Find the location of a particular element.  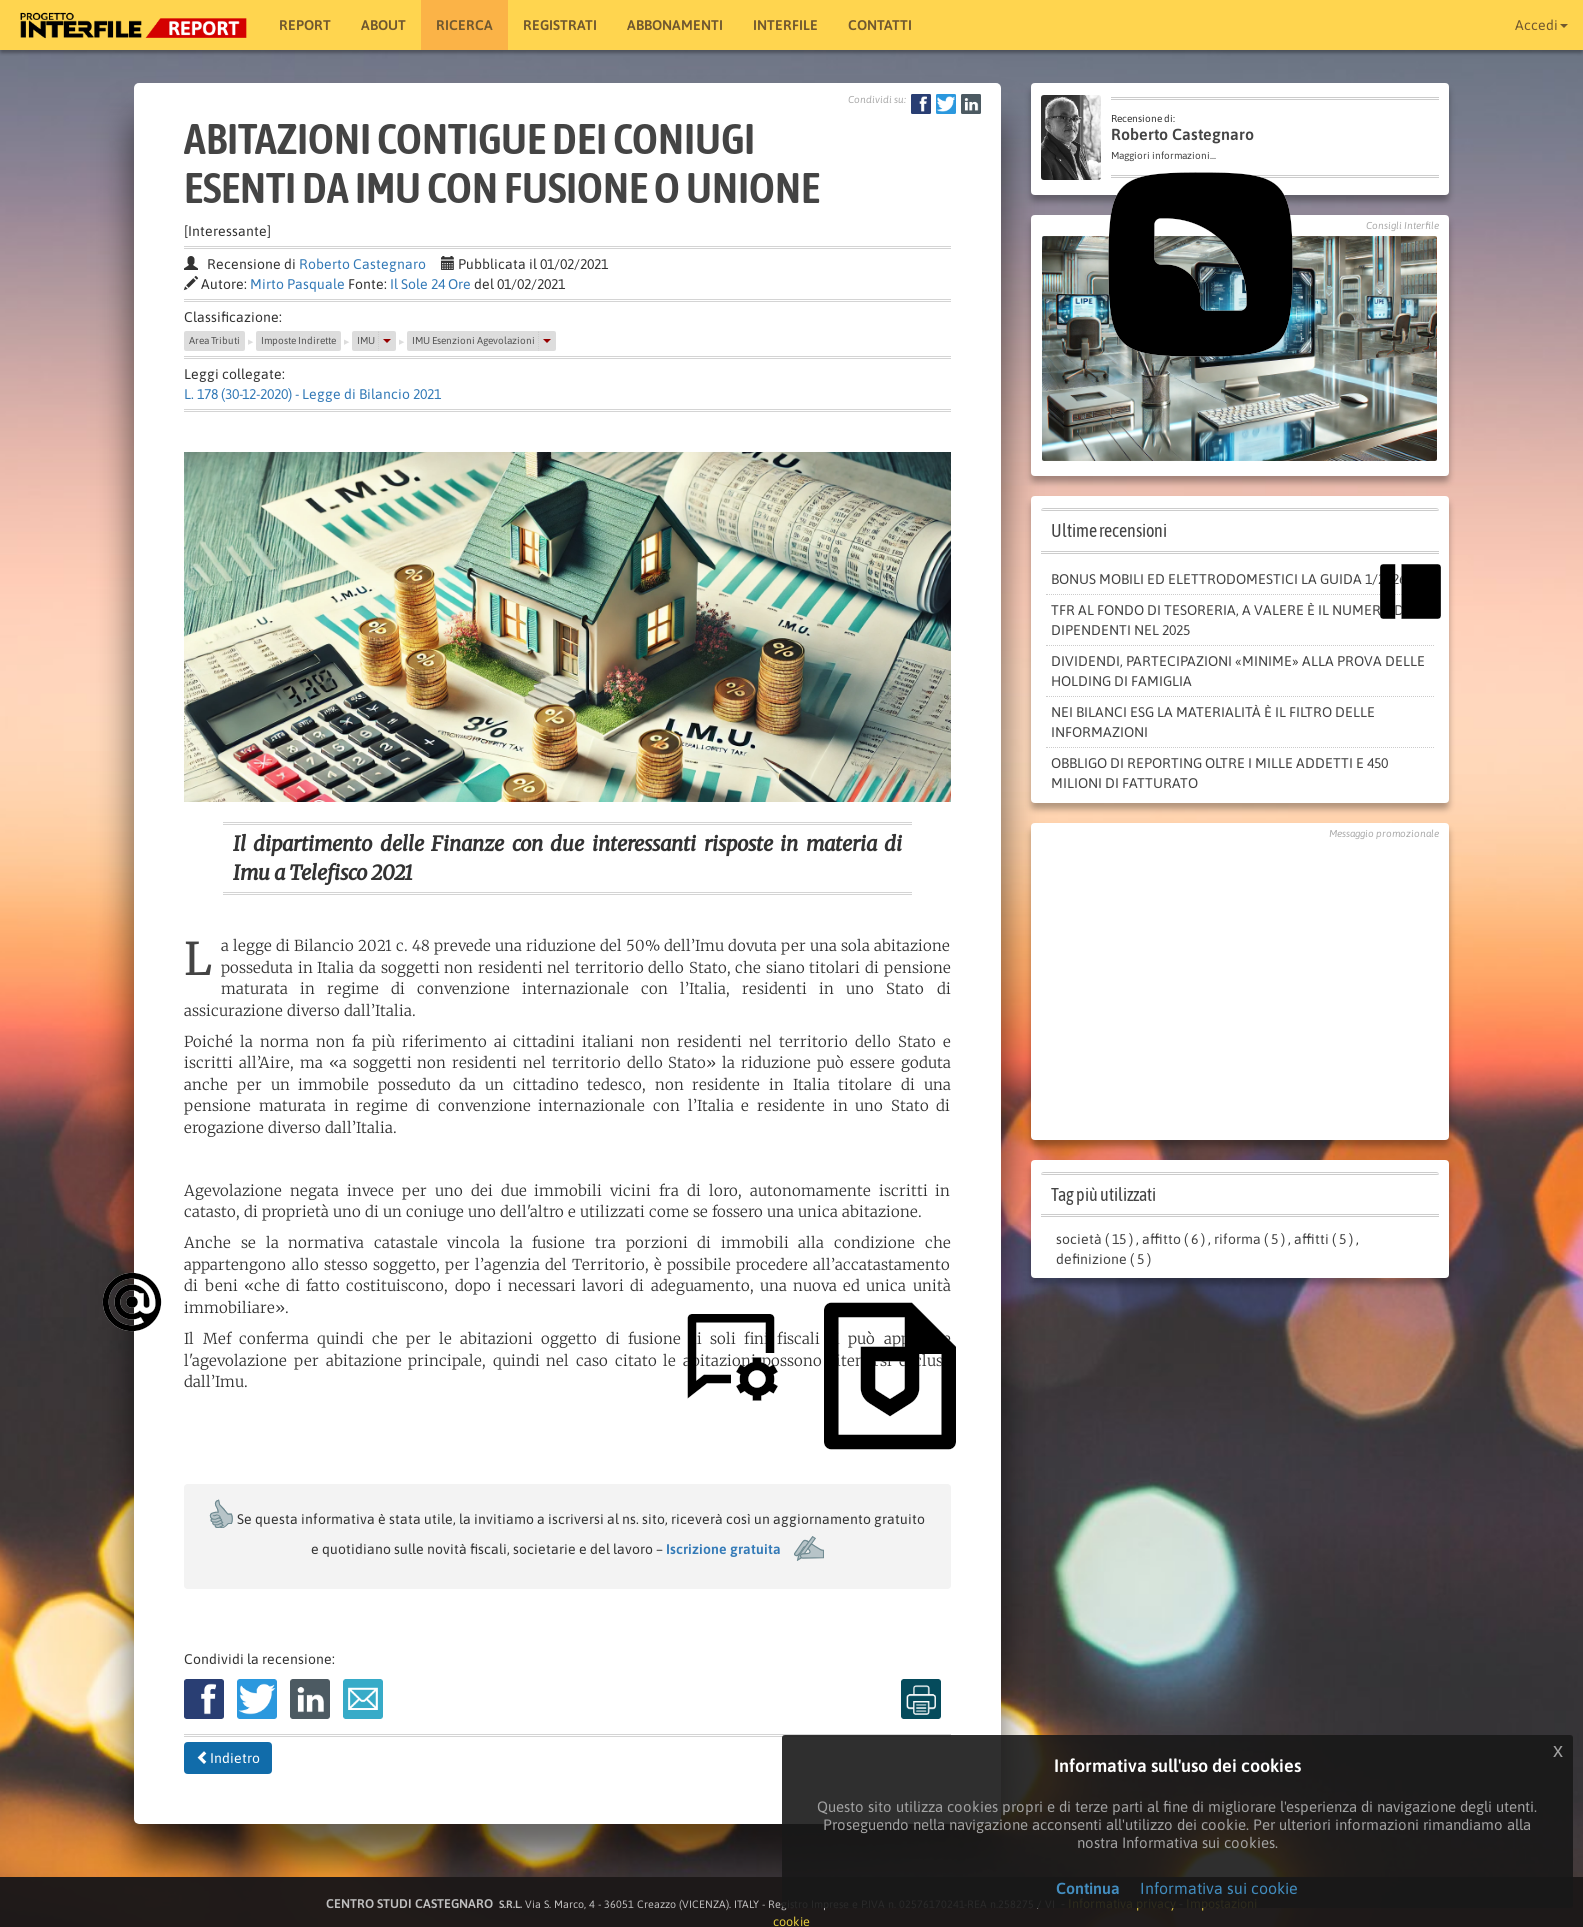

open Spectrum community app is located at coordinates (1200, 264).